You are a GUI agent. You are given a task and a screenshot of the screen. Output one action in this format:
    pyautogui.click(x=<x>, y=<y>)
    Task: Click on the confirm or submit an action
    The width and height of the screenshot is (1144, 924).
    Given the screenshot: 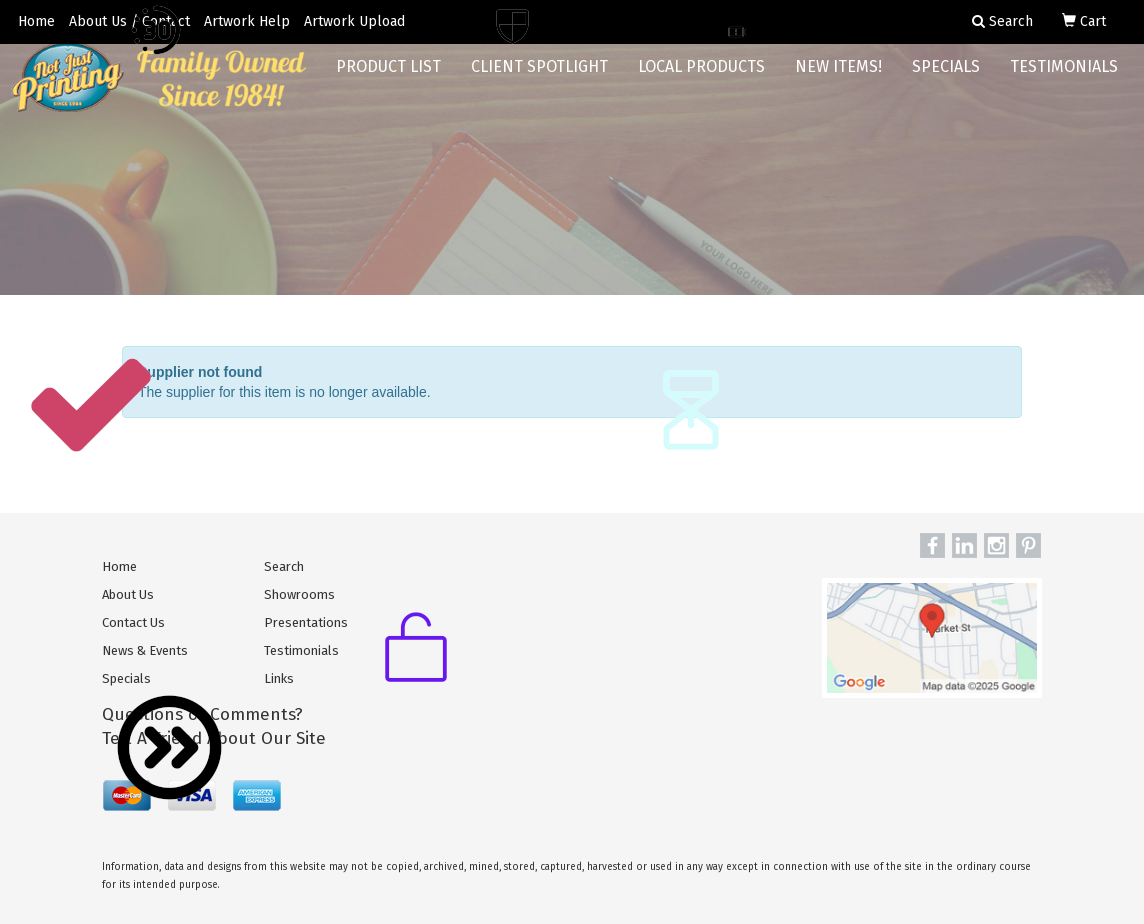 What is the action you would take?
    pyautogui.click(x=89, y=402)
    